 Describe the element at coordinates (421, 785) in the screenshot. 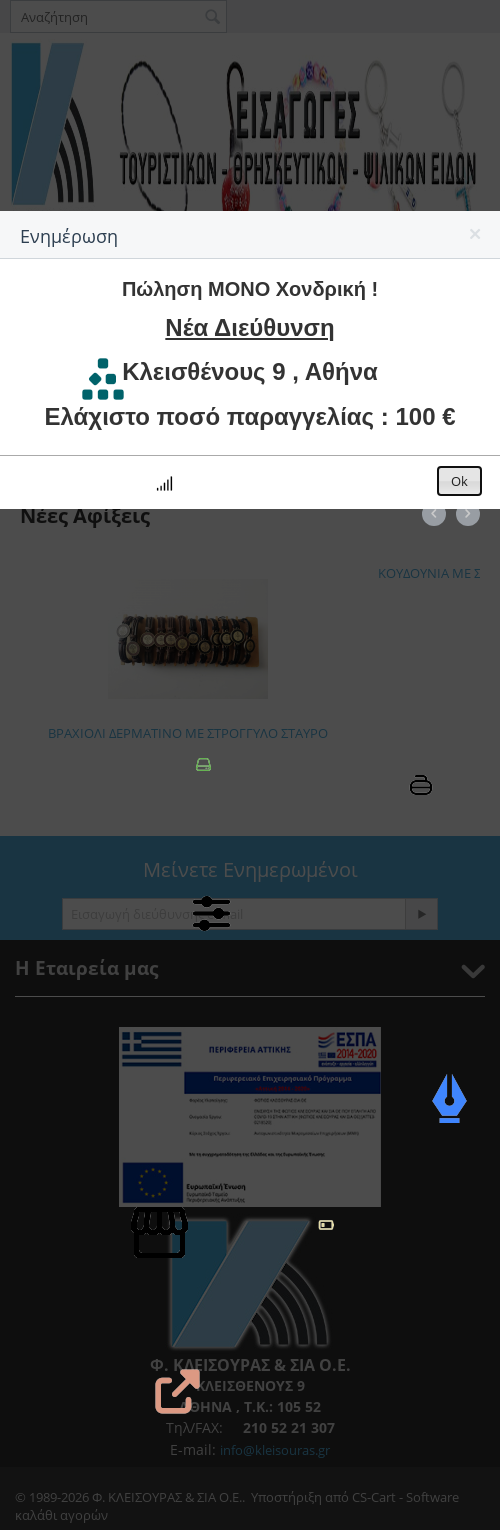

I see `access curling sport content or scores` at that location.